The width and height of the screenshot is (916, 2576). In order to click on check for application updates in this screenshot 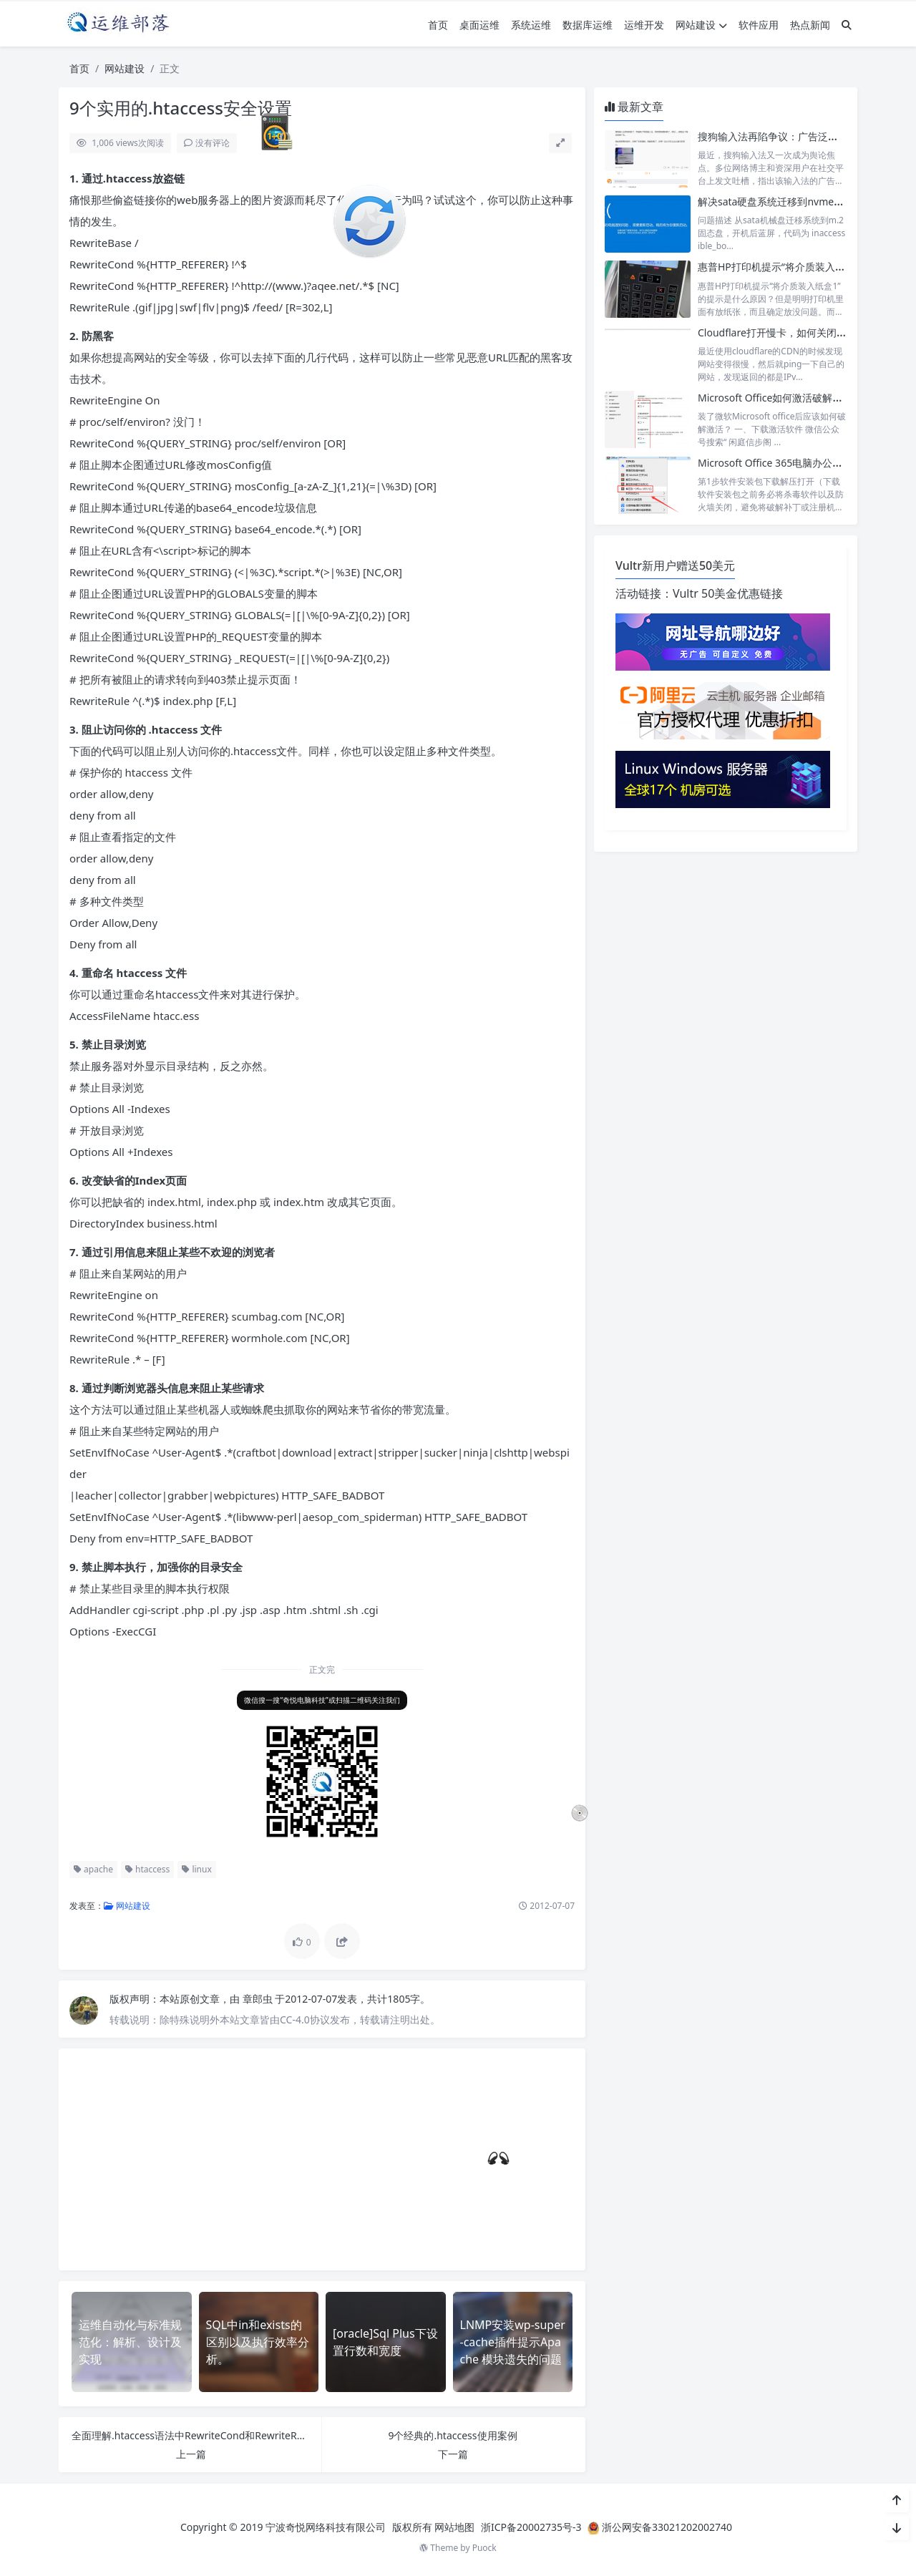, I will do `click(369, 220)`.